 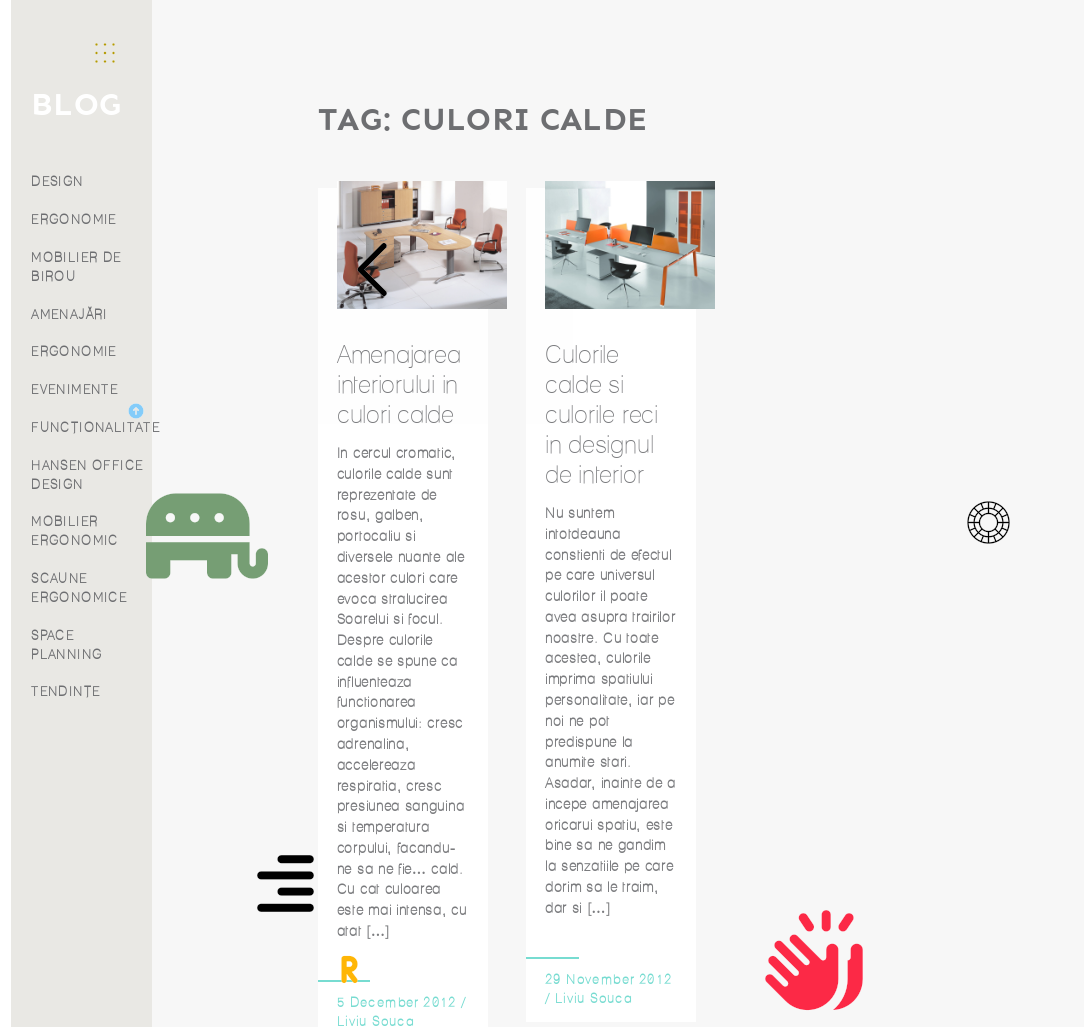 I want to click on open the VSCO app, so click(x=988, y=522).